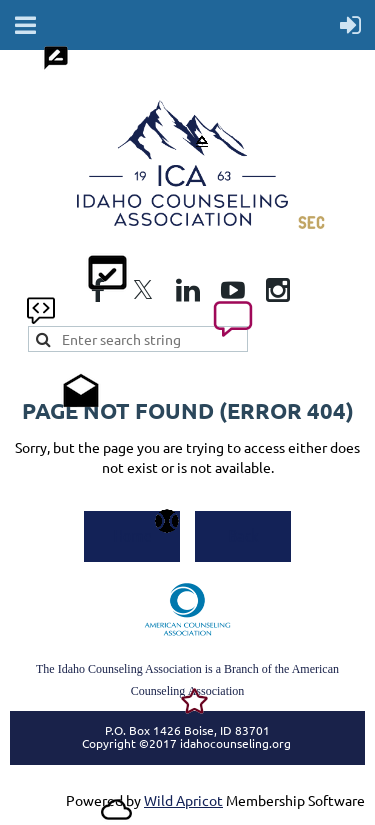 This screenshot has width=375, height=825. Describe the element at coordinates (194, 701) in the screenshot. I see `add item to favorites` at that location.